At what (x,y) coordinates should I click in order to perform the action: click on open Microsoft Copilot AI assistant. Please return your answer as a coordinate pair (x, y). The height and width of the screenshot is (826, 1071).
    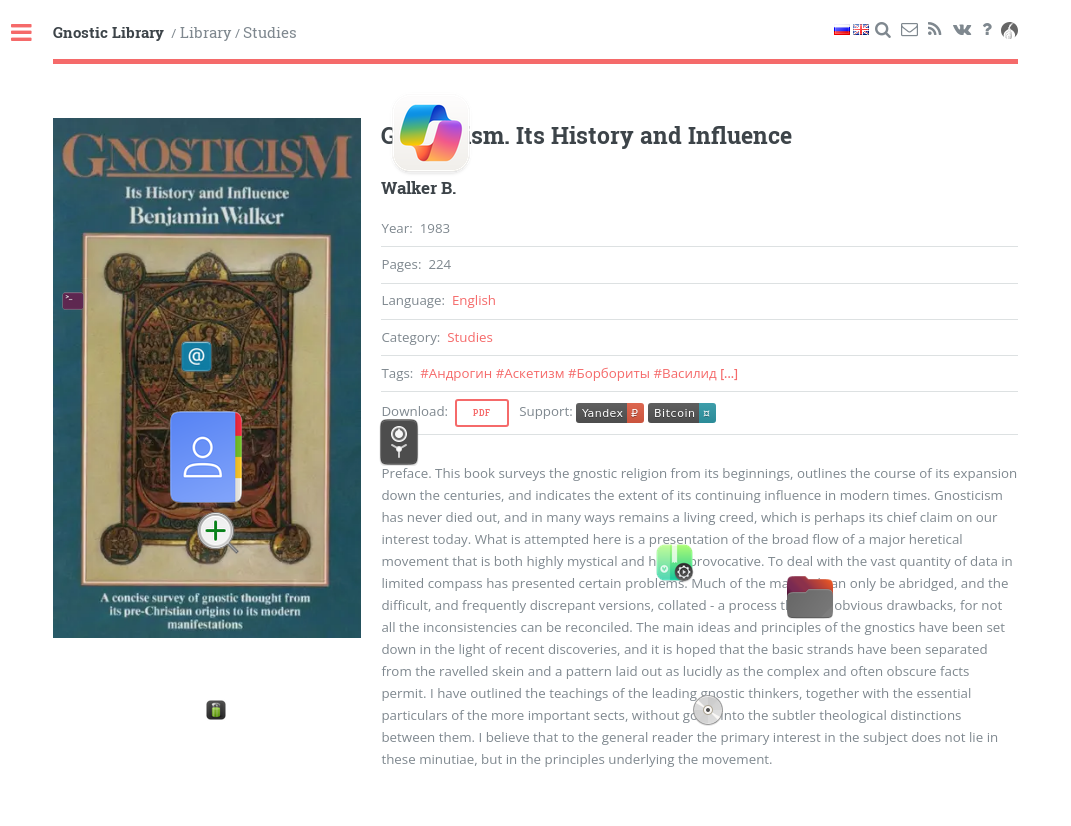
    Looking at the image, I should click on (431, 133).